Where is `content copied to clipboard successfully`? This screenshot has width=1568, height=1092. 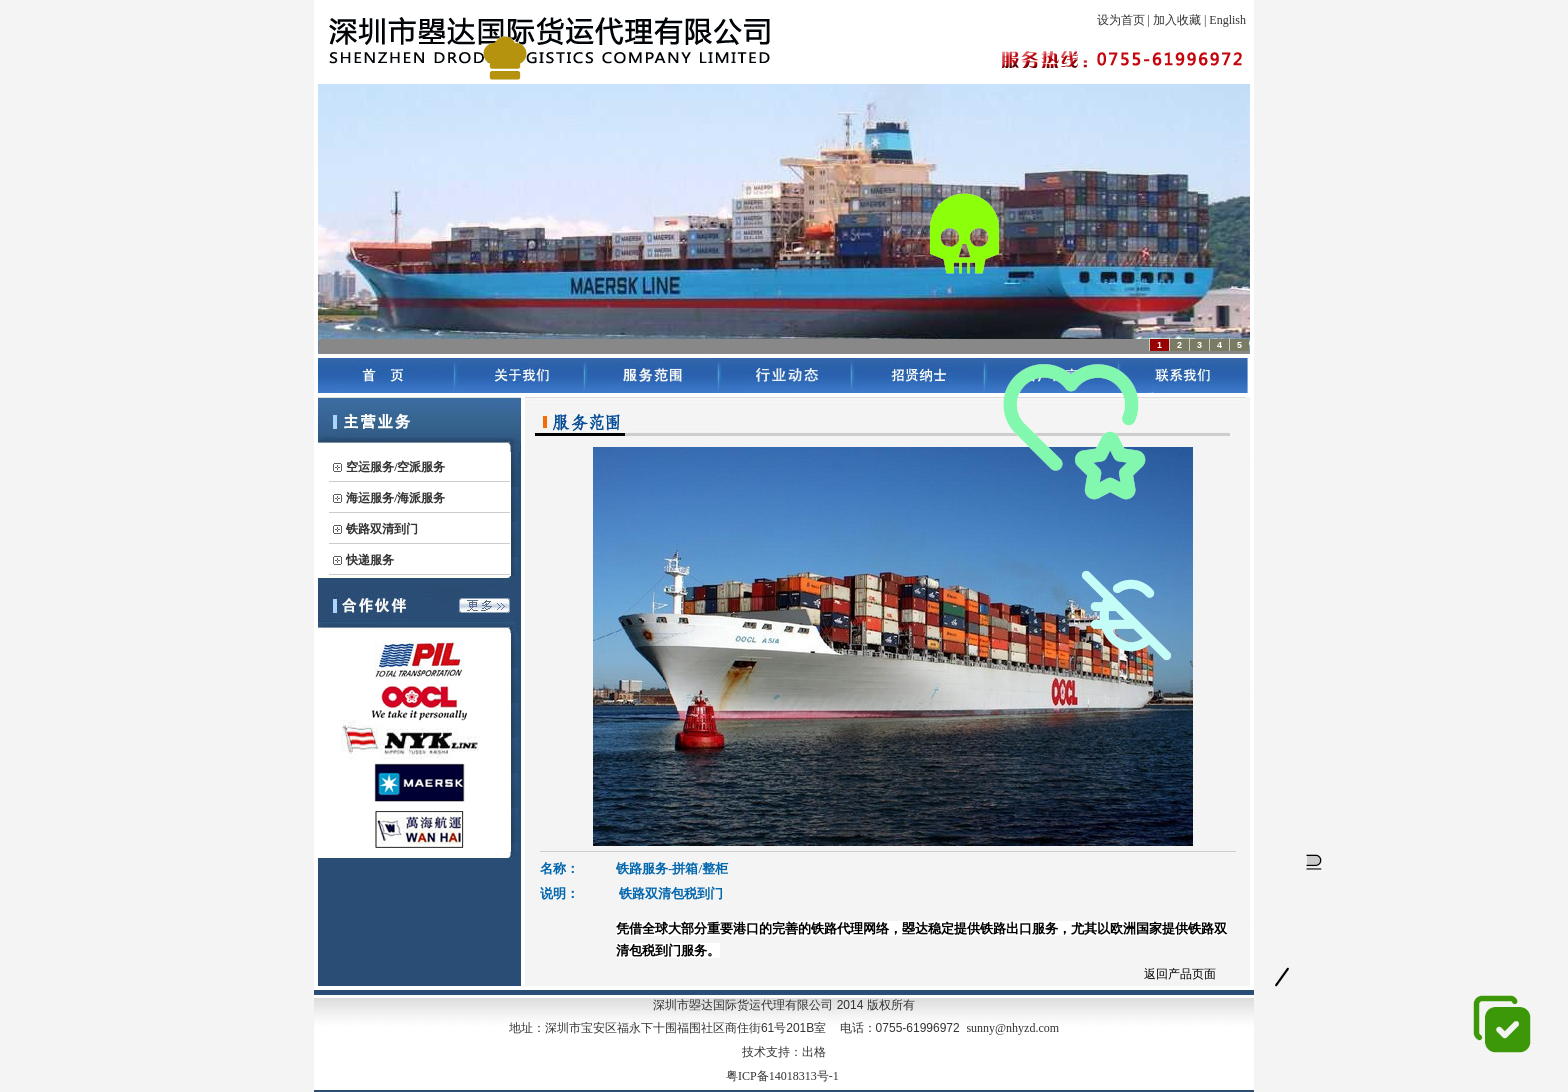 content copied to clipboard successfully is located at coordinates (1502, 1024).